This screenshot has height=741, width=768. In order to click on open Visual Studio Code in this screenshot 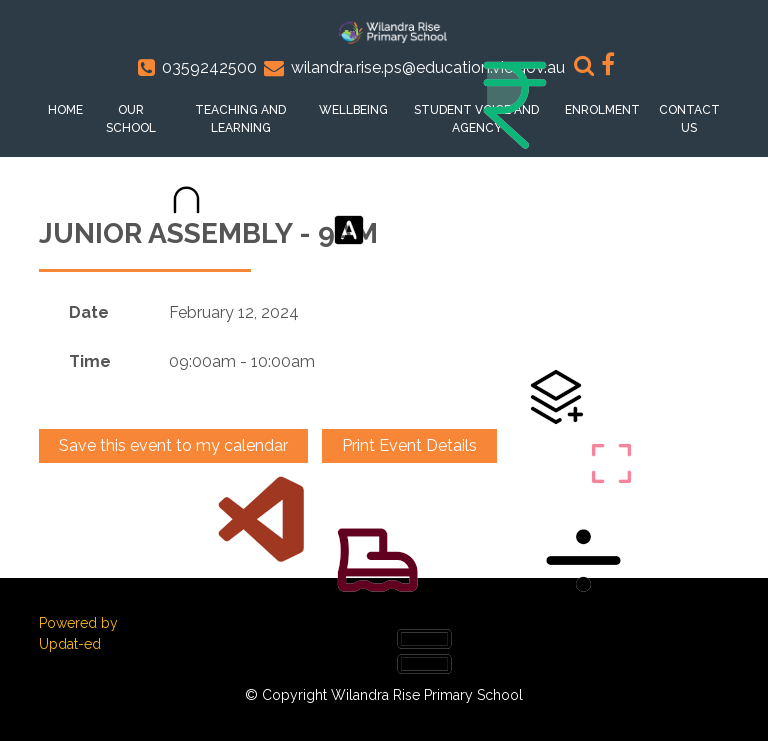, I will do `click(264, 522)`.